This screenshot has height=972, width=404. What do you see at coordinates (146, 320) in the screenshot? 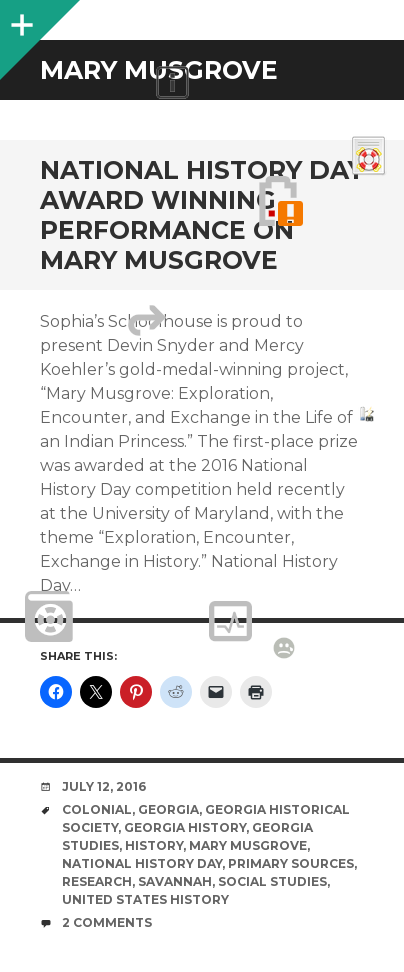
I see `redo the last undone action` at bounding box center [146, 320].